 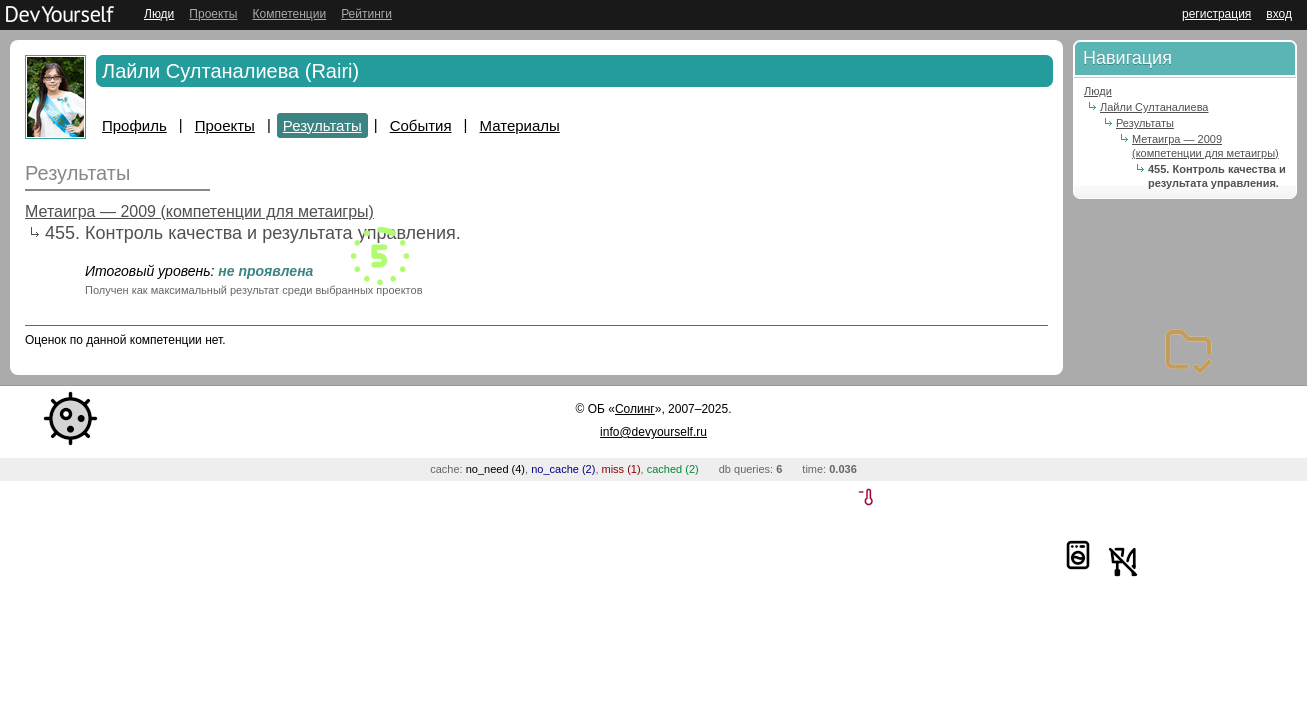 What do you see at coordinates (1123, 562) in the screenshot?
I see `indicates cooking or kitchen features are disabled` at bounding box center [1123, 562].